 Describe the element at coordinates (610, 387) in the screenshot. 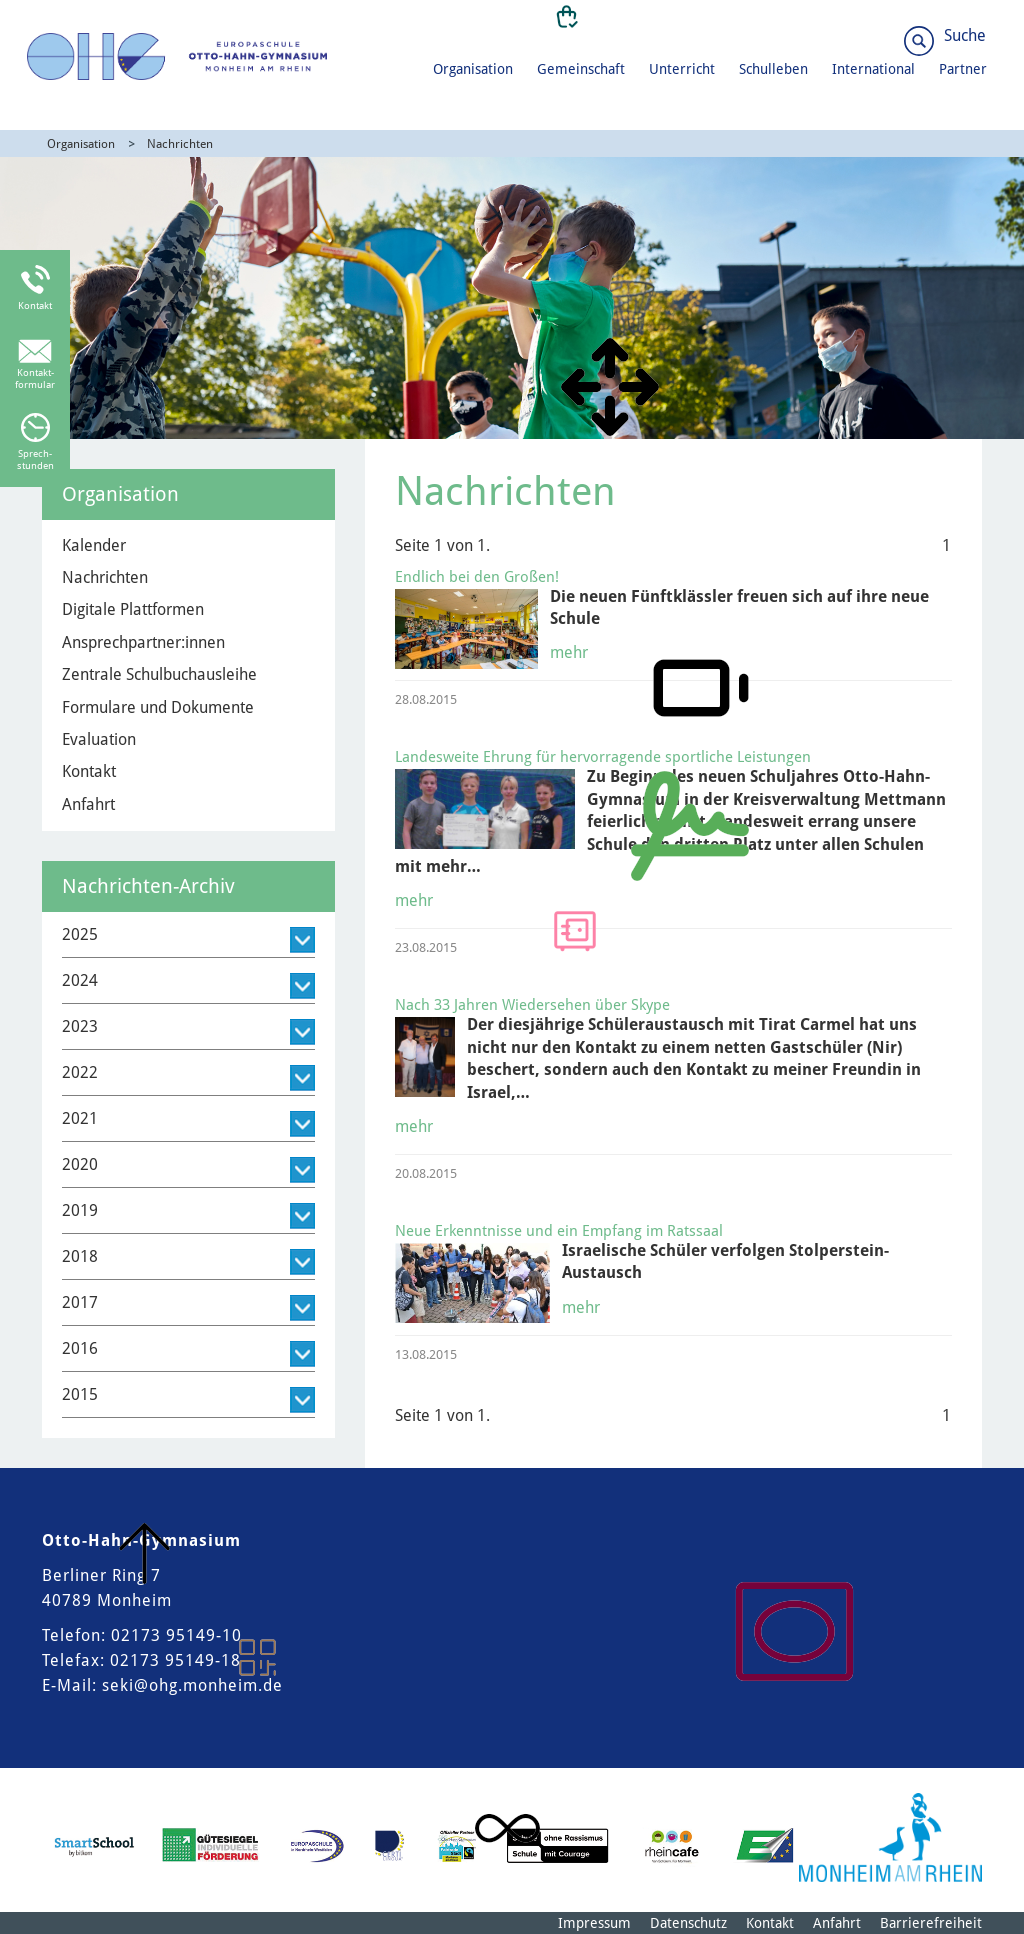

I see `expand to fullscreen mode` at that location.